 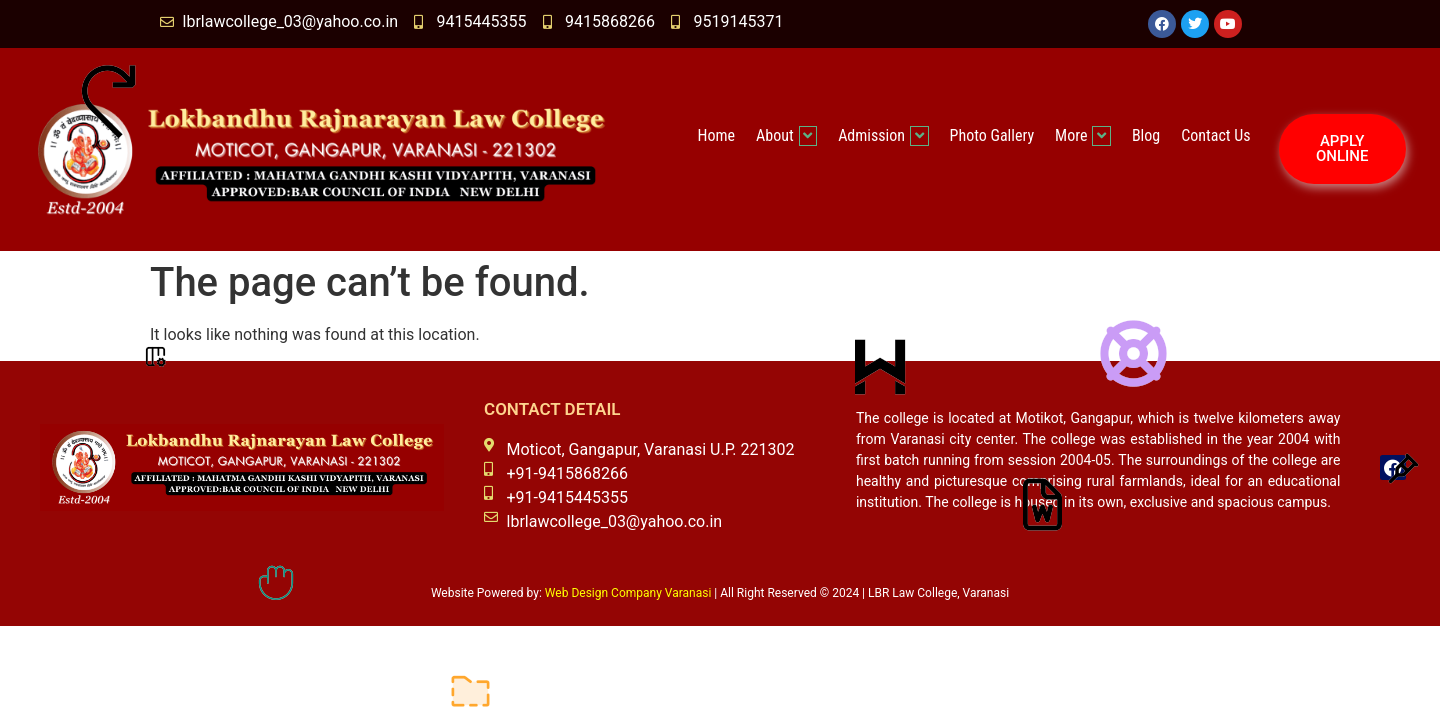 What do you see at coordinates (110, 99) in the screenshot?
I see `redo the last undone action` at bounding box center [110, 99].